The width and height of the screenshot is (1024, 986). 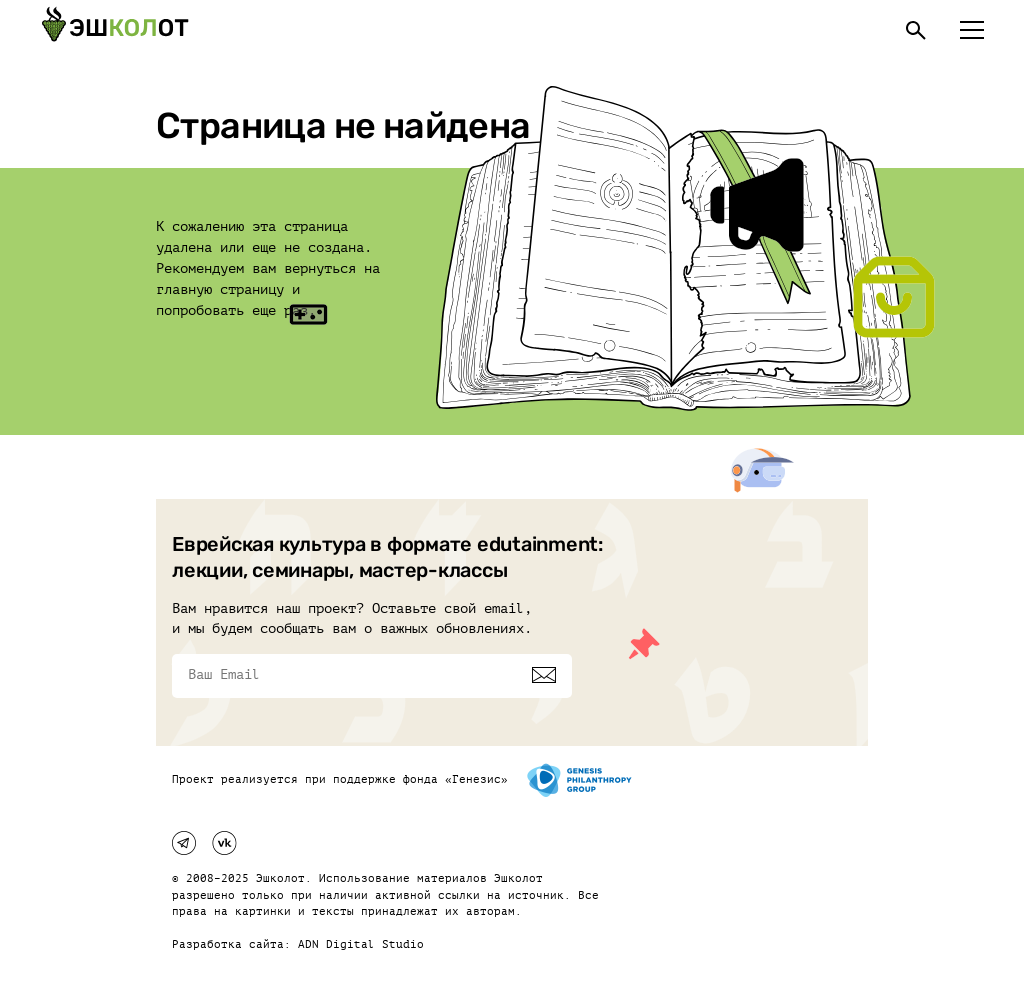 I want to click on pin a message to the channel, so click(x=642, y=645).